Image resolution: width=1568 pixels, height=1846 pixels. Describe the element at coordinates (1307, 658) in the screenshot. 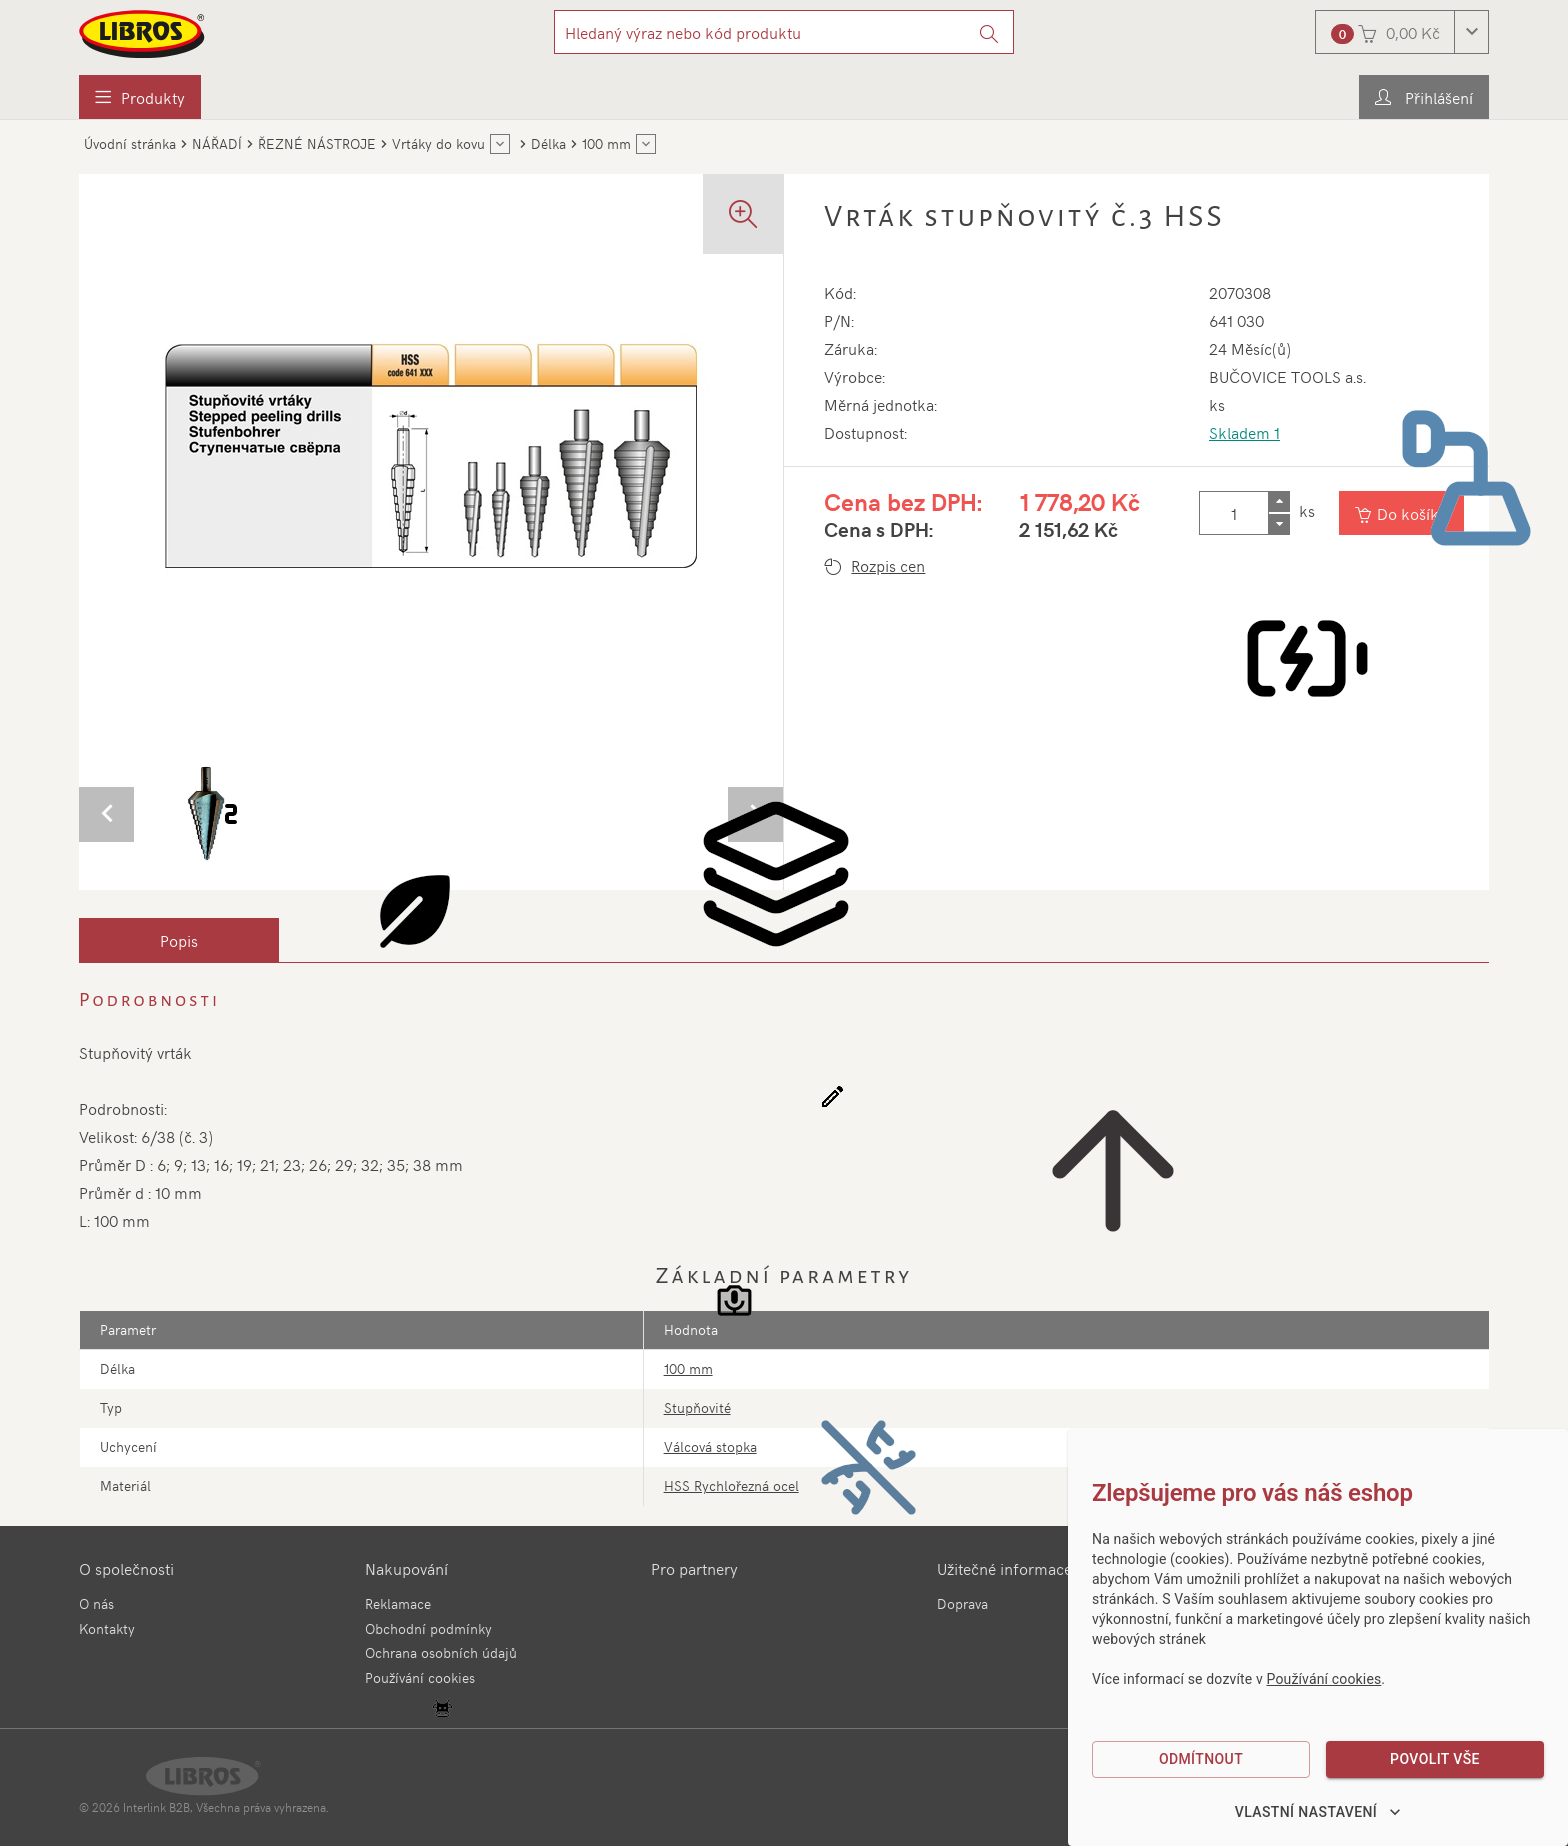

I see `indicates device is currently charging` at that location.